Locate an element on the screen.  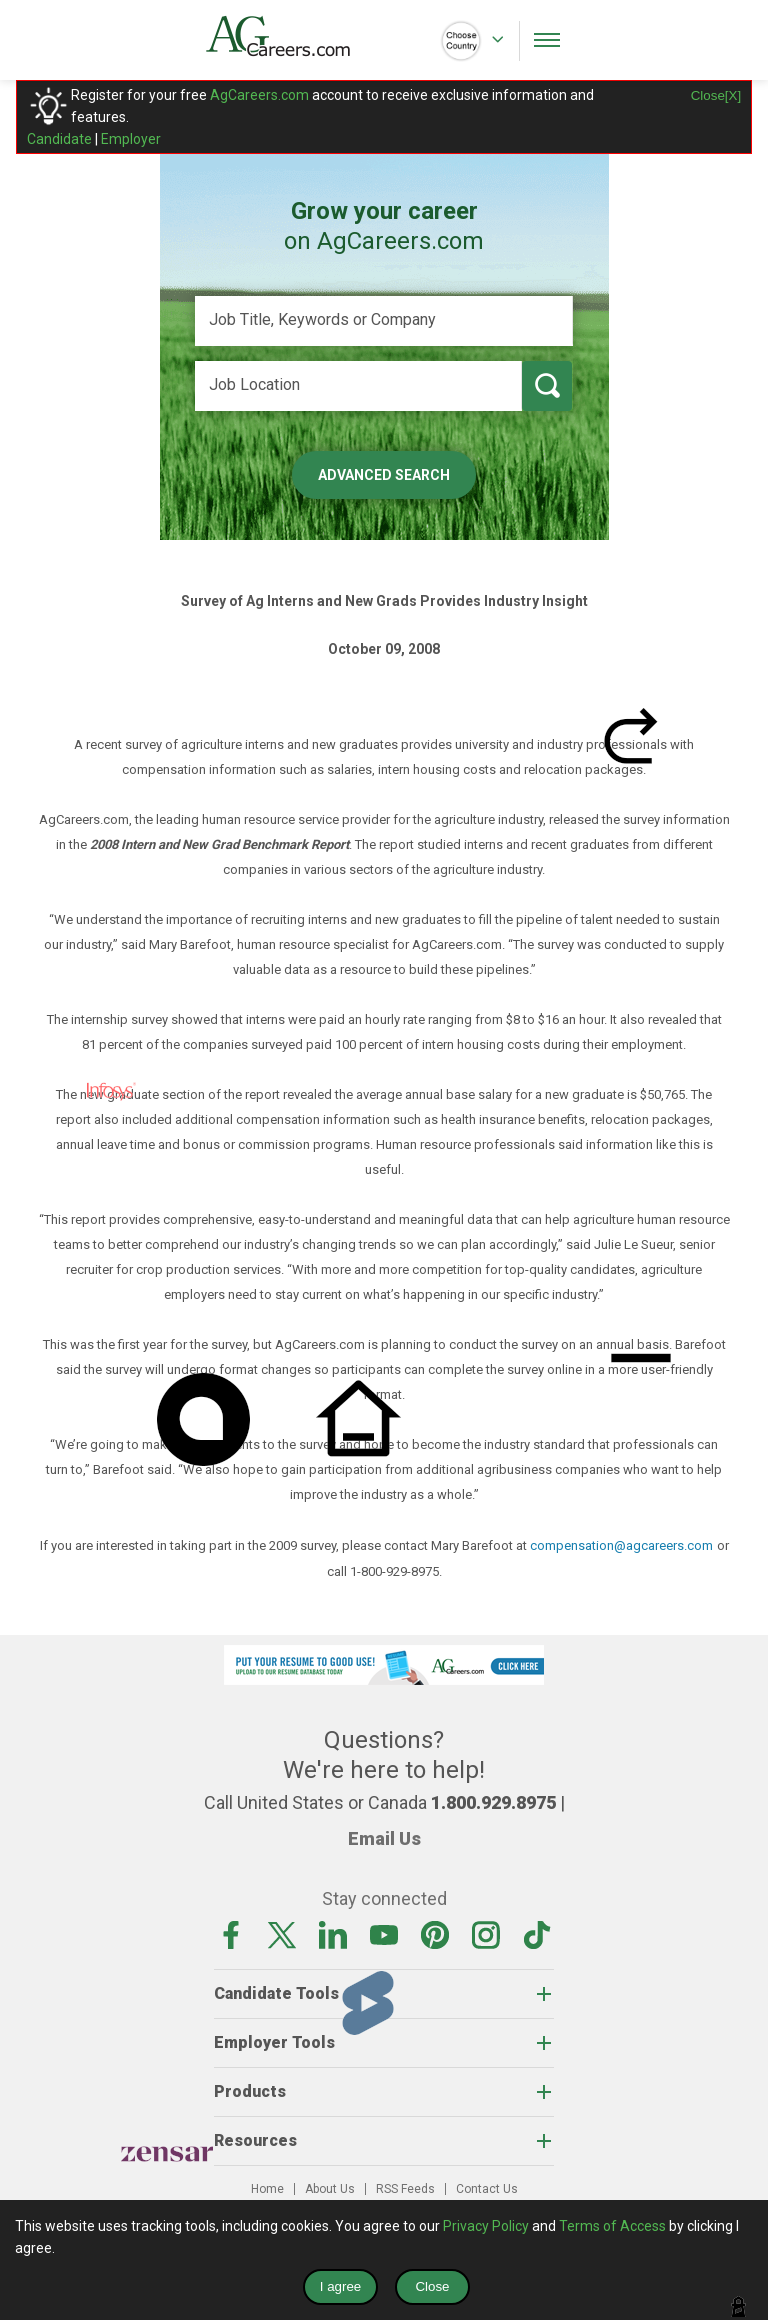
navigate to home screen is located at coordinates (358, 1421).